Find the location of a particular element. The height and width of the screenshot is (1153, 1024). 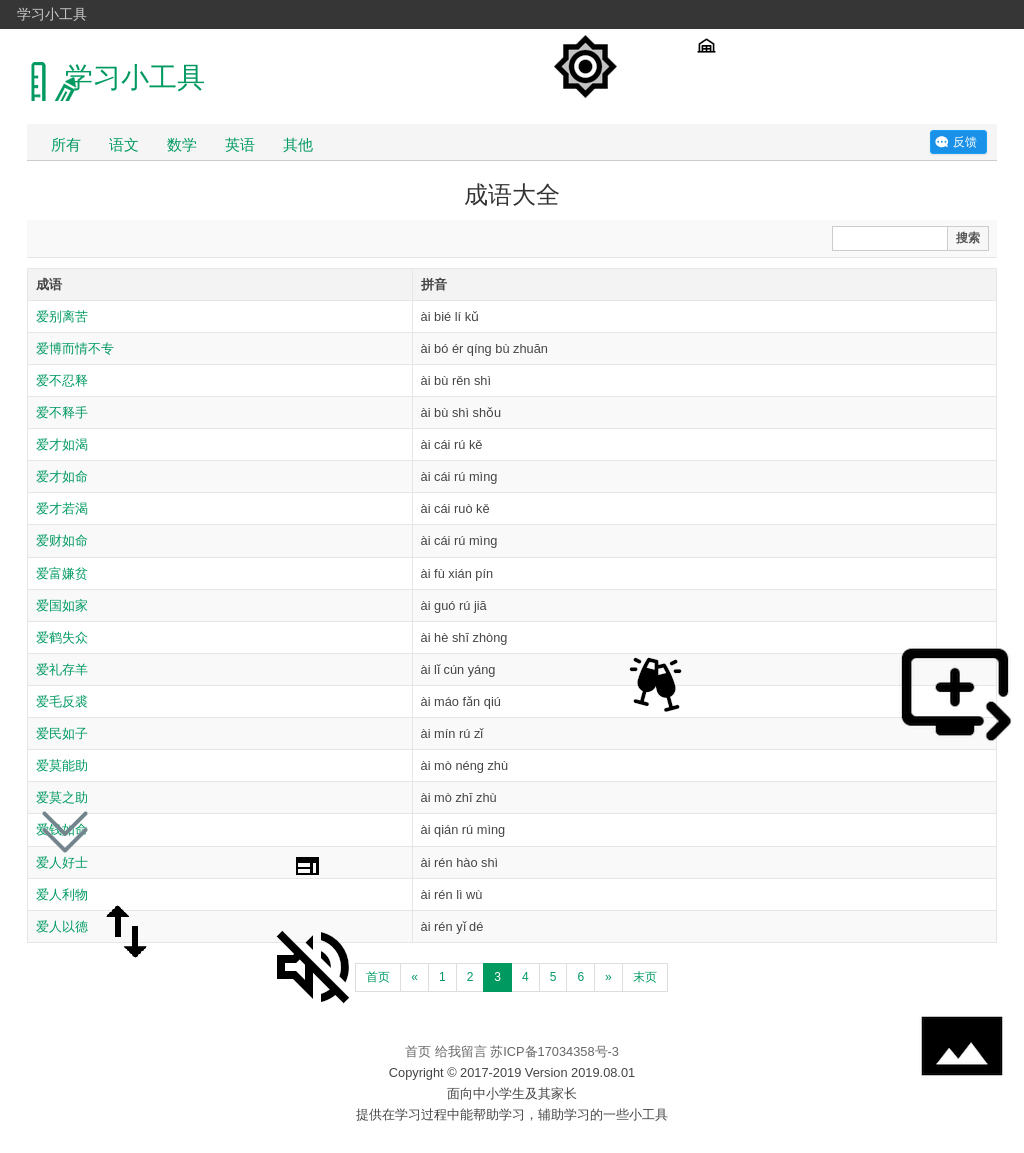

view panorama or wide-angle photos is located at coordinates (962, 1046).